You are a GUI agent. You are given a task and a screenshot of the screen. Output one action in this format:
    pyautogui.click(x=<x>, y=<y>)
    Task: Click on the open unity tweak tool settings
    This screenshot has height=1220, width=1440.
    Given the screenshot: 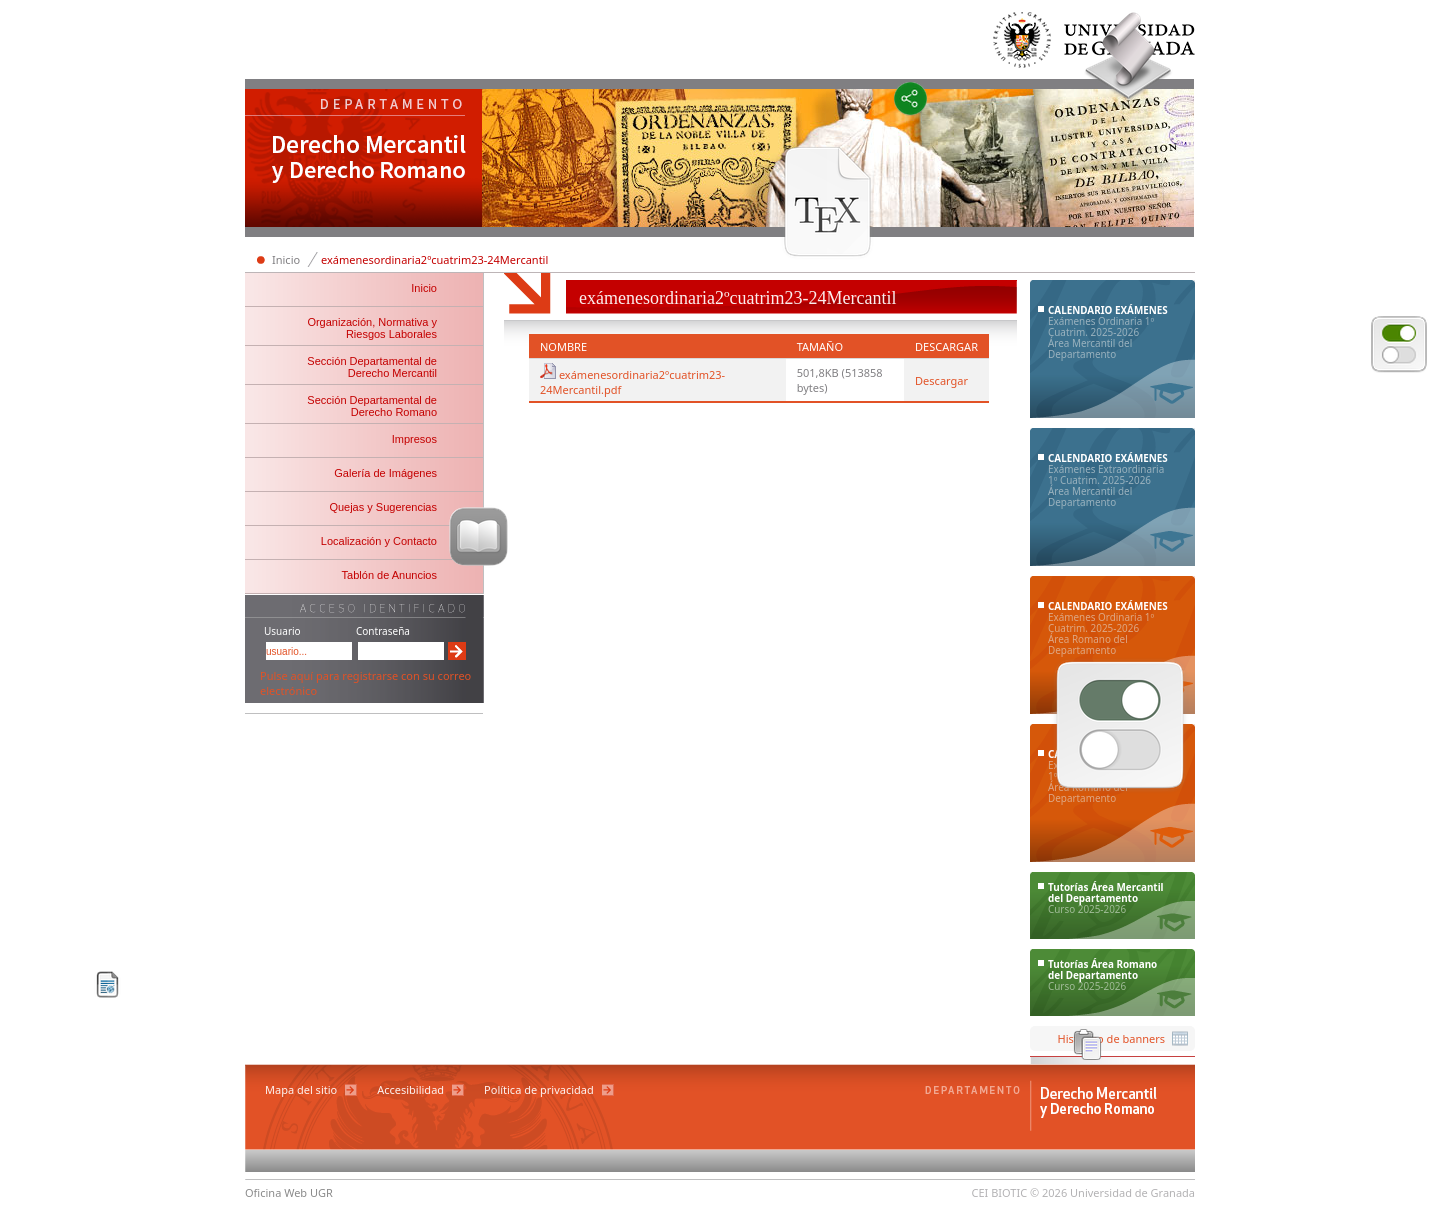 What is the action you would take?
    pyautogui.click(x=1120, y=725)
    